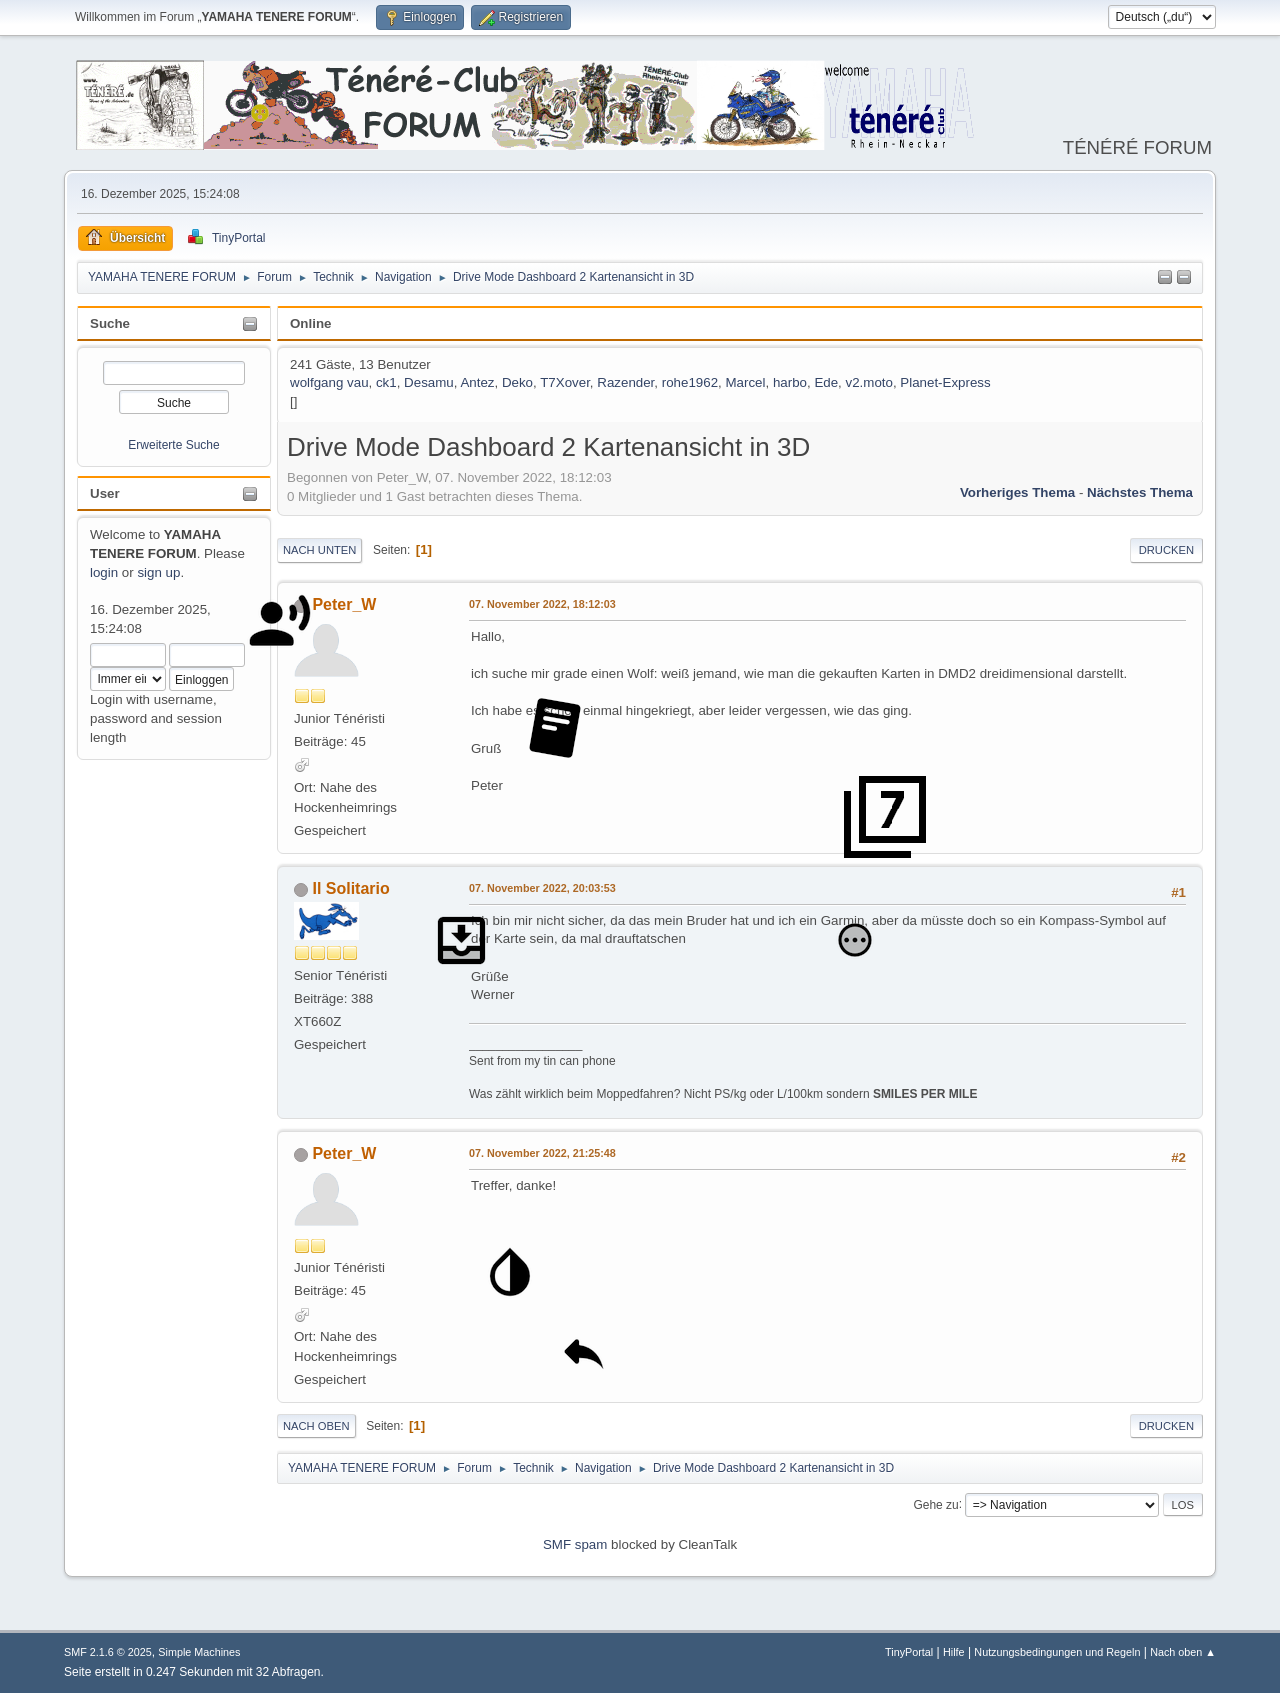 Image resolution: width=1280 pixels, height=1693 pixels. What do you see at coordinates (583, 1351) in the screenshot?
I see `reply to a message` at bounding box center [583, 1351].